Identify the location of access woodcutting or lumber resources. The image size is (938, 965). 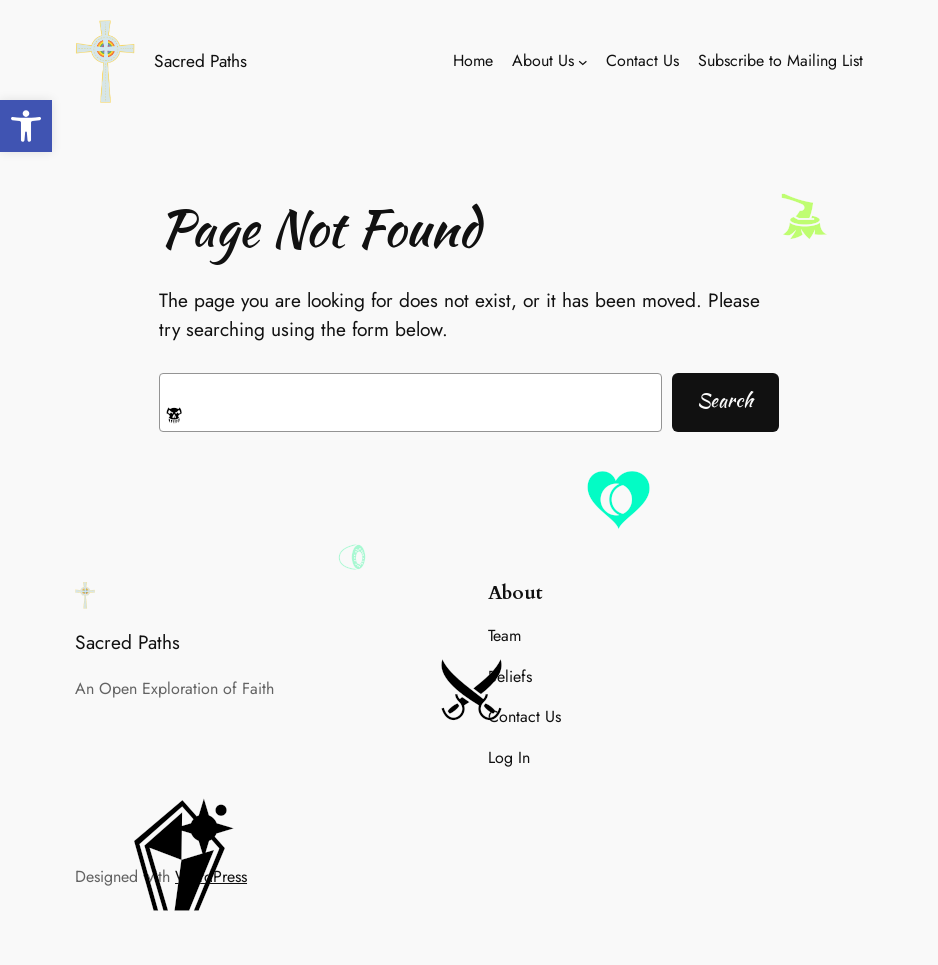
(804, 216).